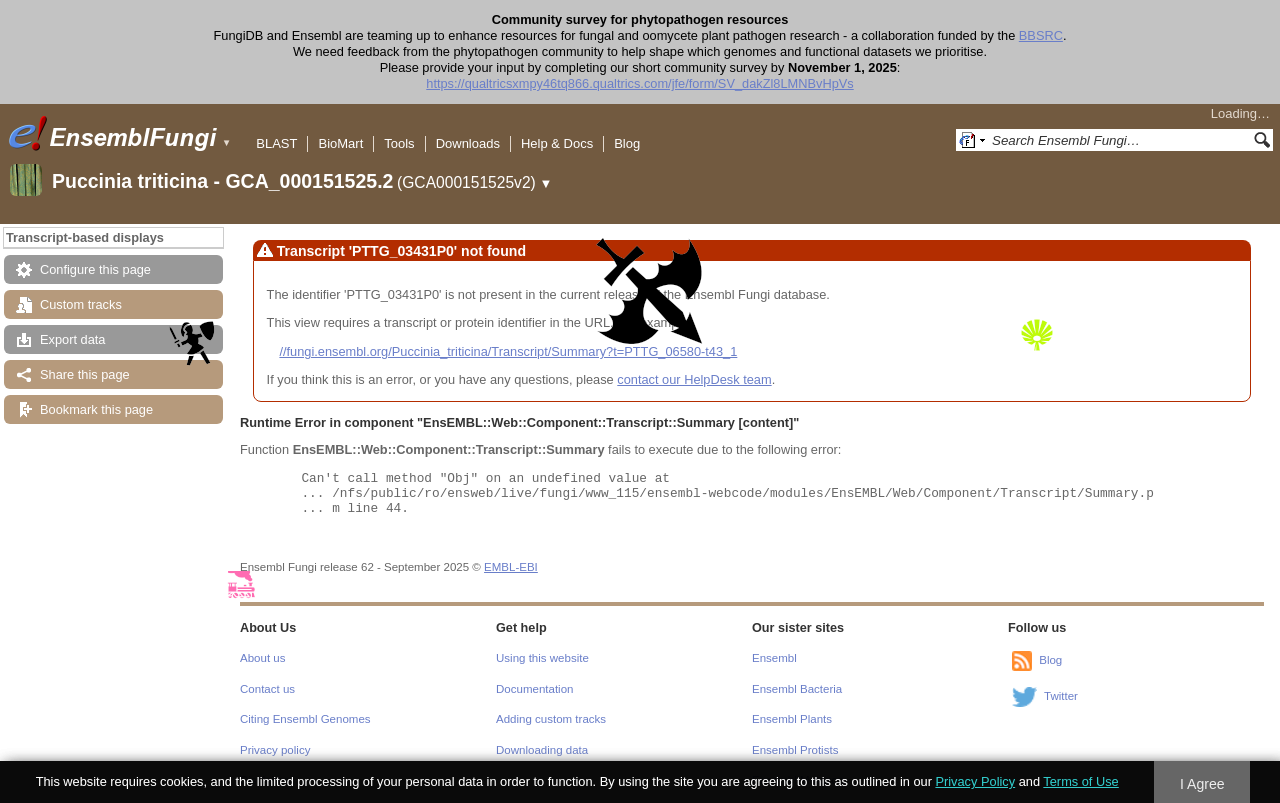 The image size is (1280, 803). What do you see at coordinates (192, 342) in the screenshot?
I see `select female warrior character class` at bounding box center [192, 342].